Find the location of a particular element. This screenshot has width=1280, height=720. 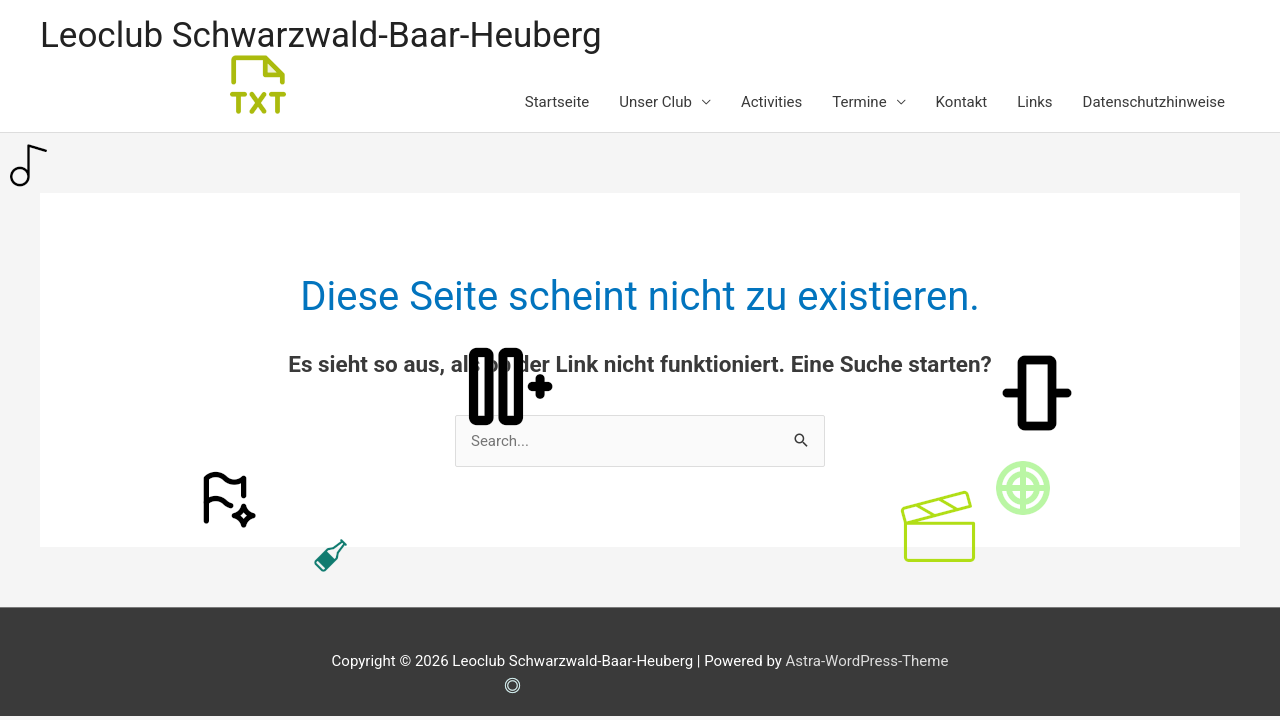

open a plain text file is located at coordinates (258, 87).